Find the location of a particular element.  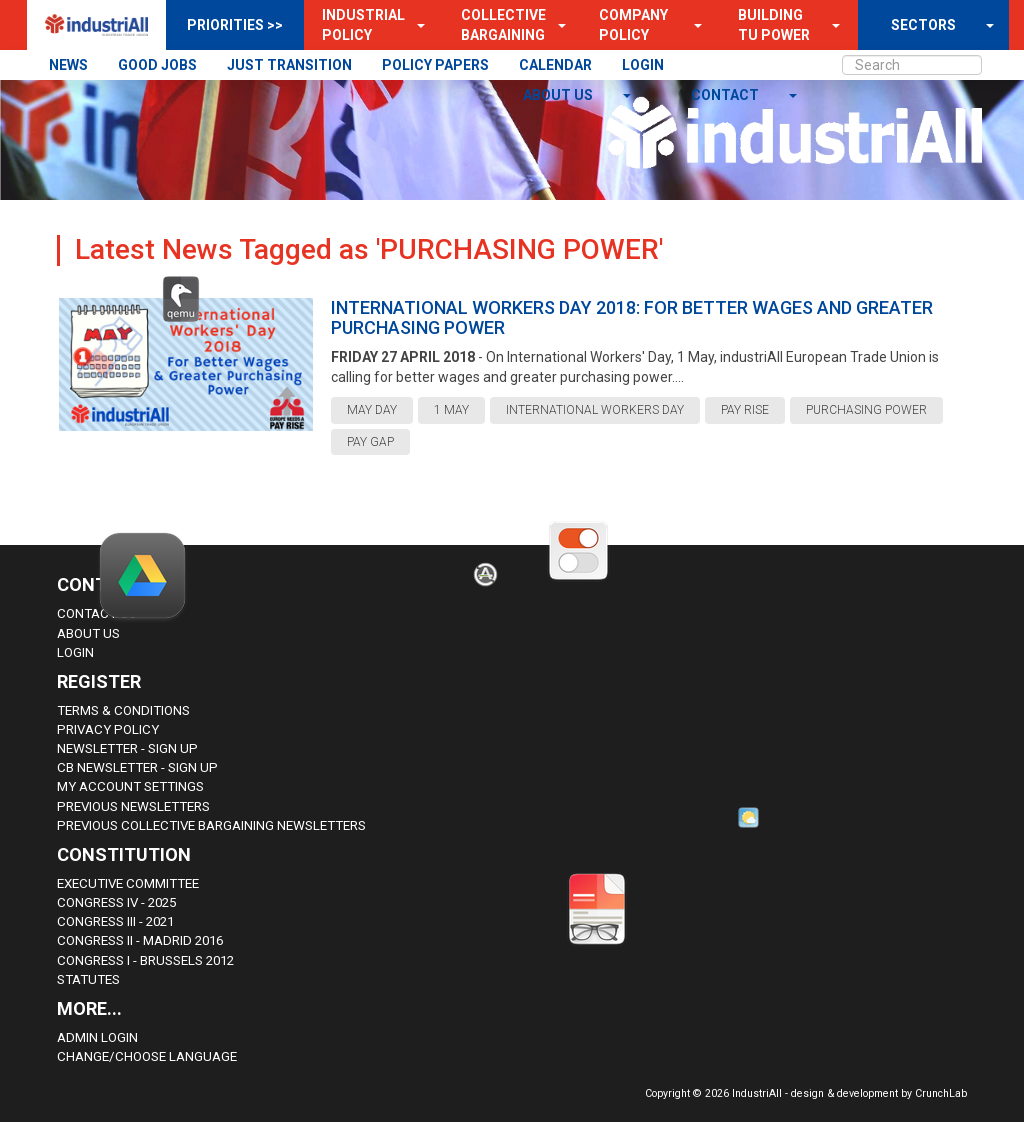

open unity tweak tool settings is located at coordinates (578, 550).